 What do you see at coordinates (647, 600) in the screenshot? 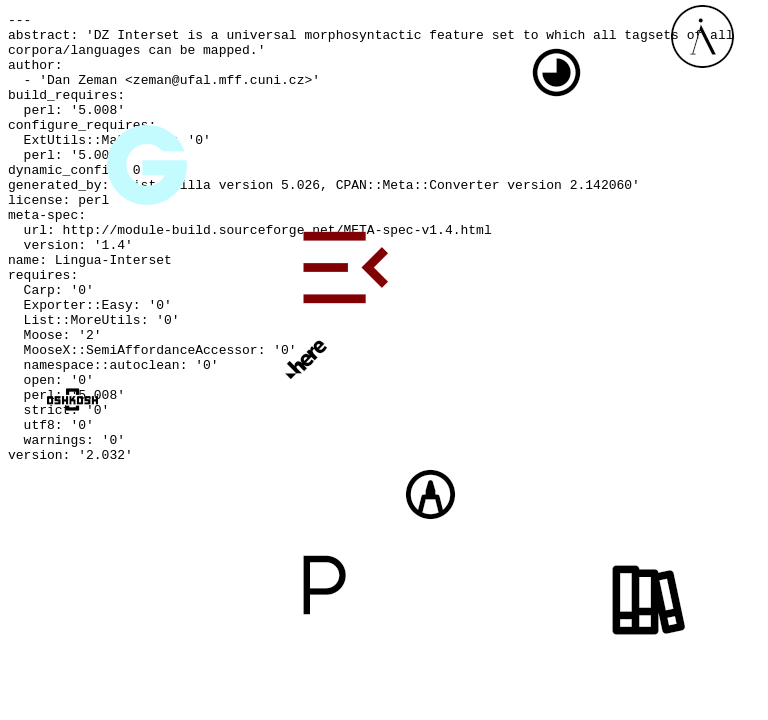
I see `browse your digital library` at bounding box center [647, 600].